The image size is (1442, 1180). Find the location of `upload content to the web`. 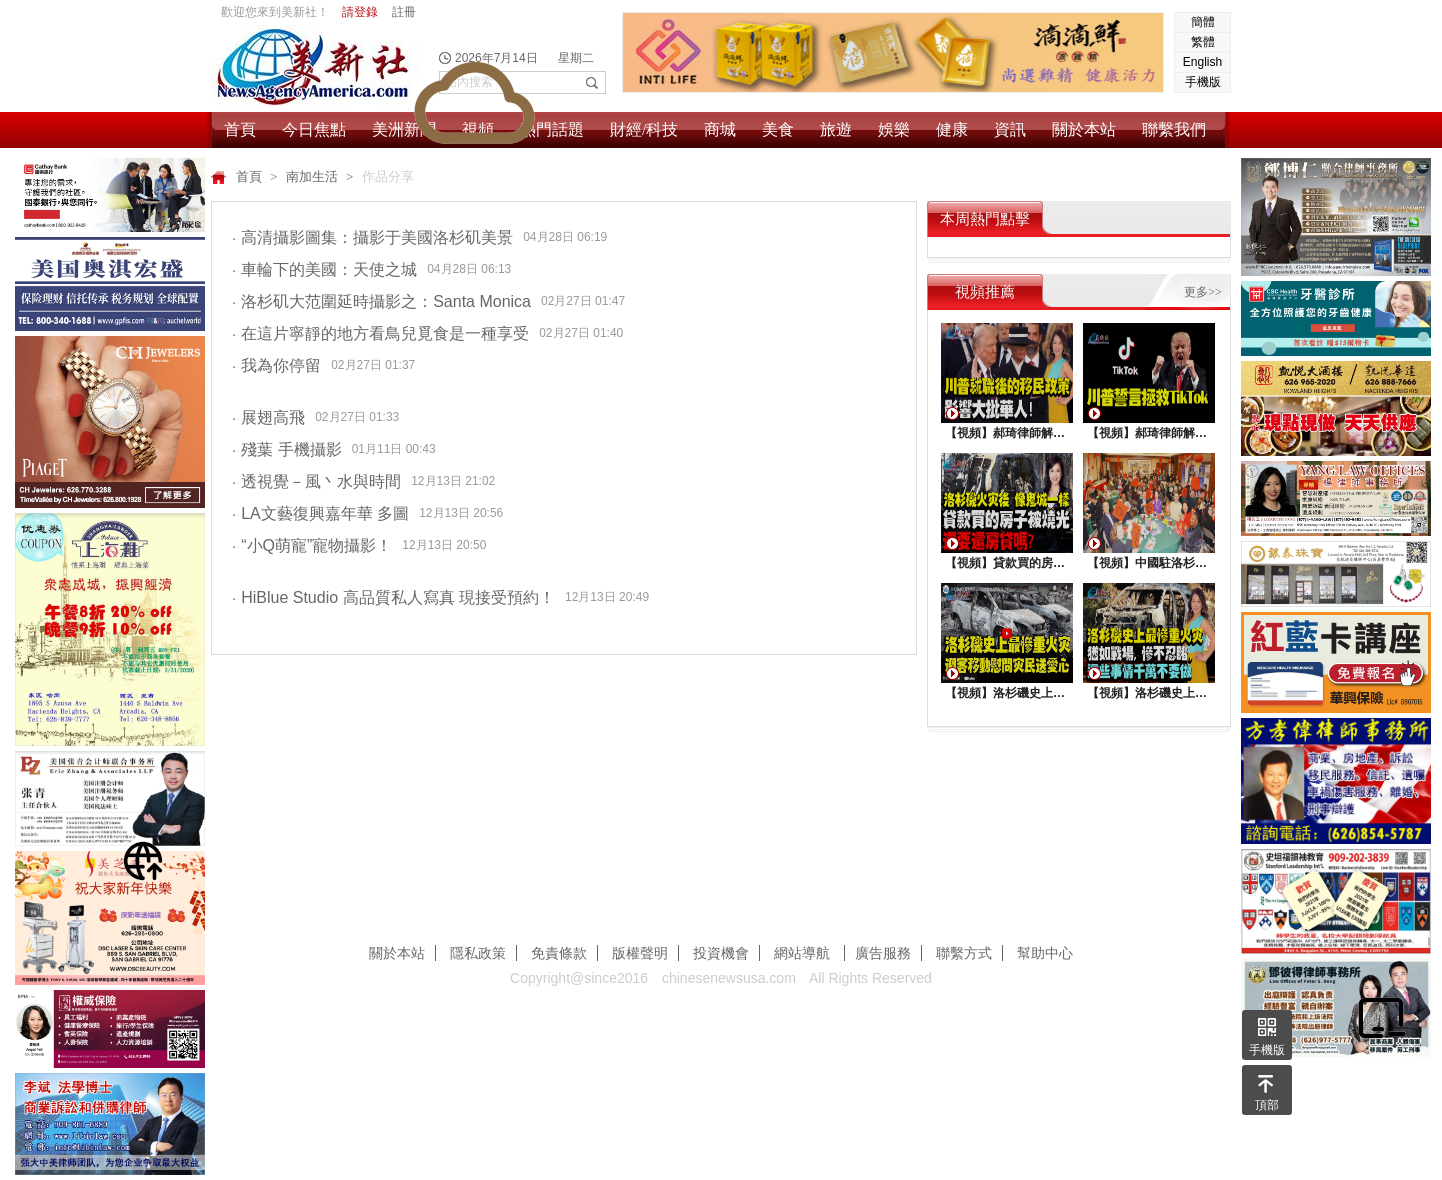

upload content to the web is located at coordinates (143, 861).